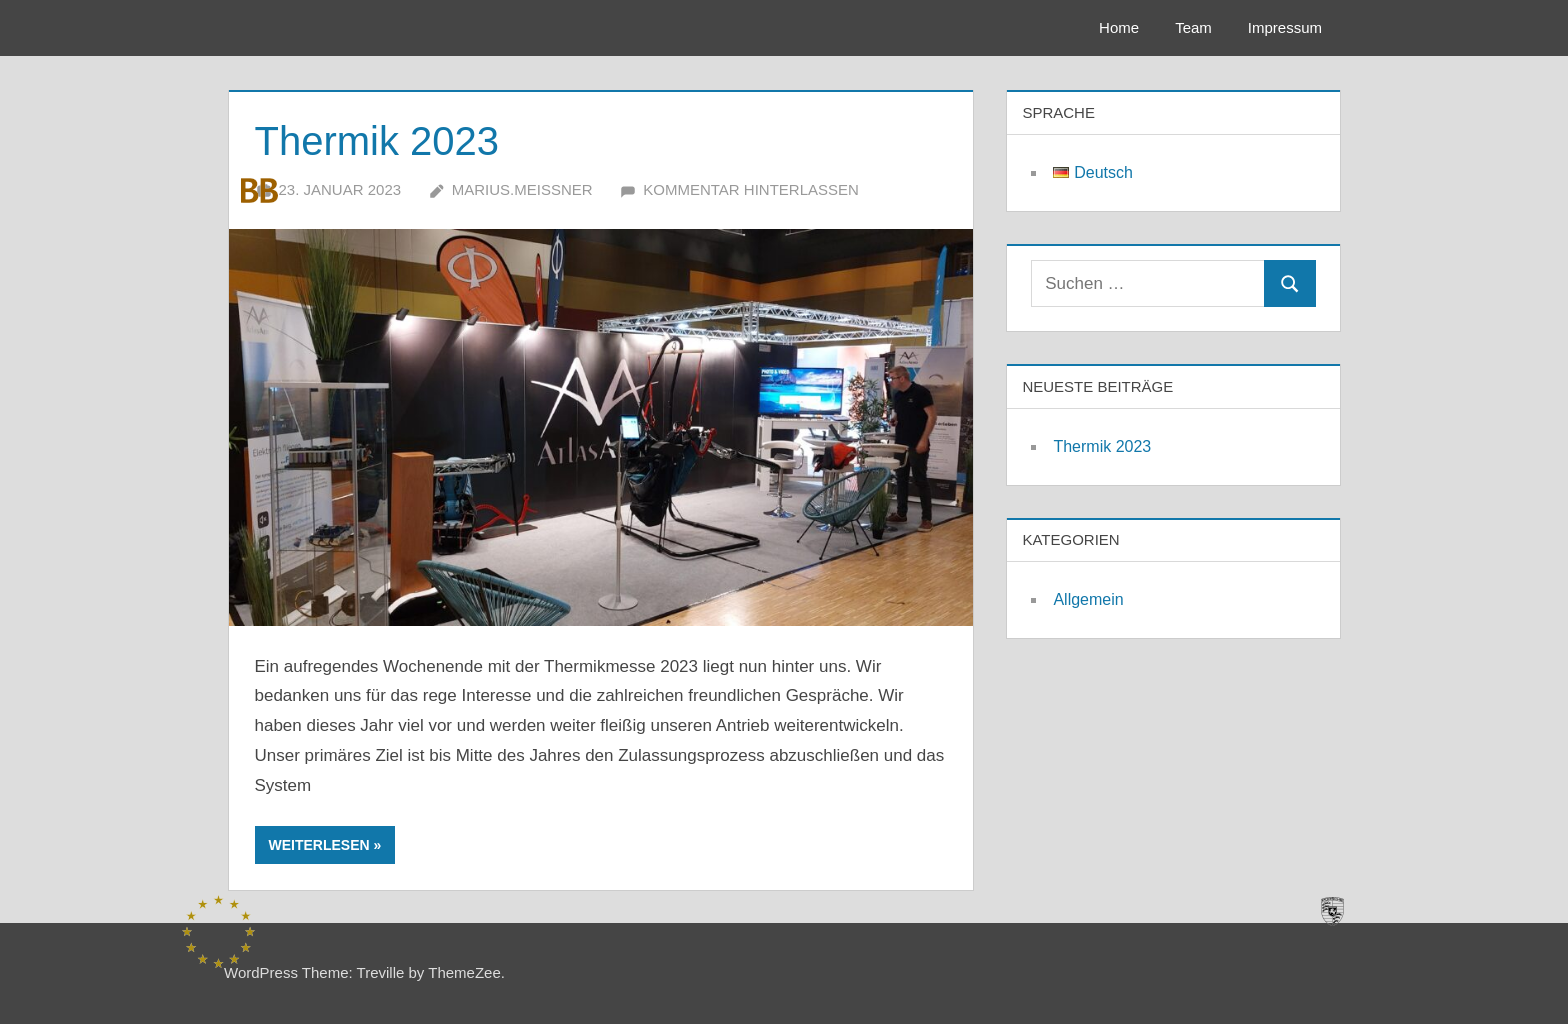  What do you see at coordinates (1332, 911) in the screenshot?
I see `porsche brand logo` at bounding box center [1332, 911].